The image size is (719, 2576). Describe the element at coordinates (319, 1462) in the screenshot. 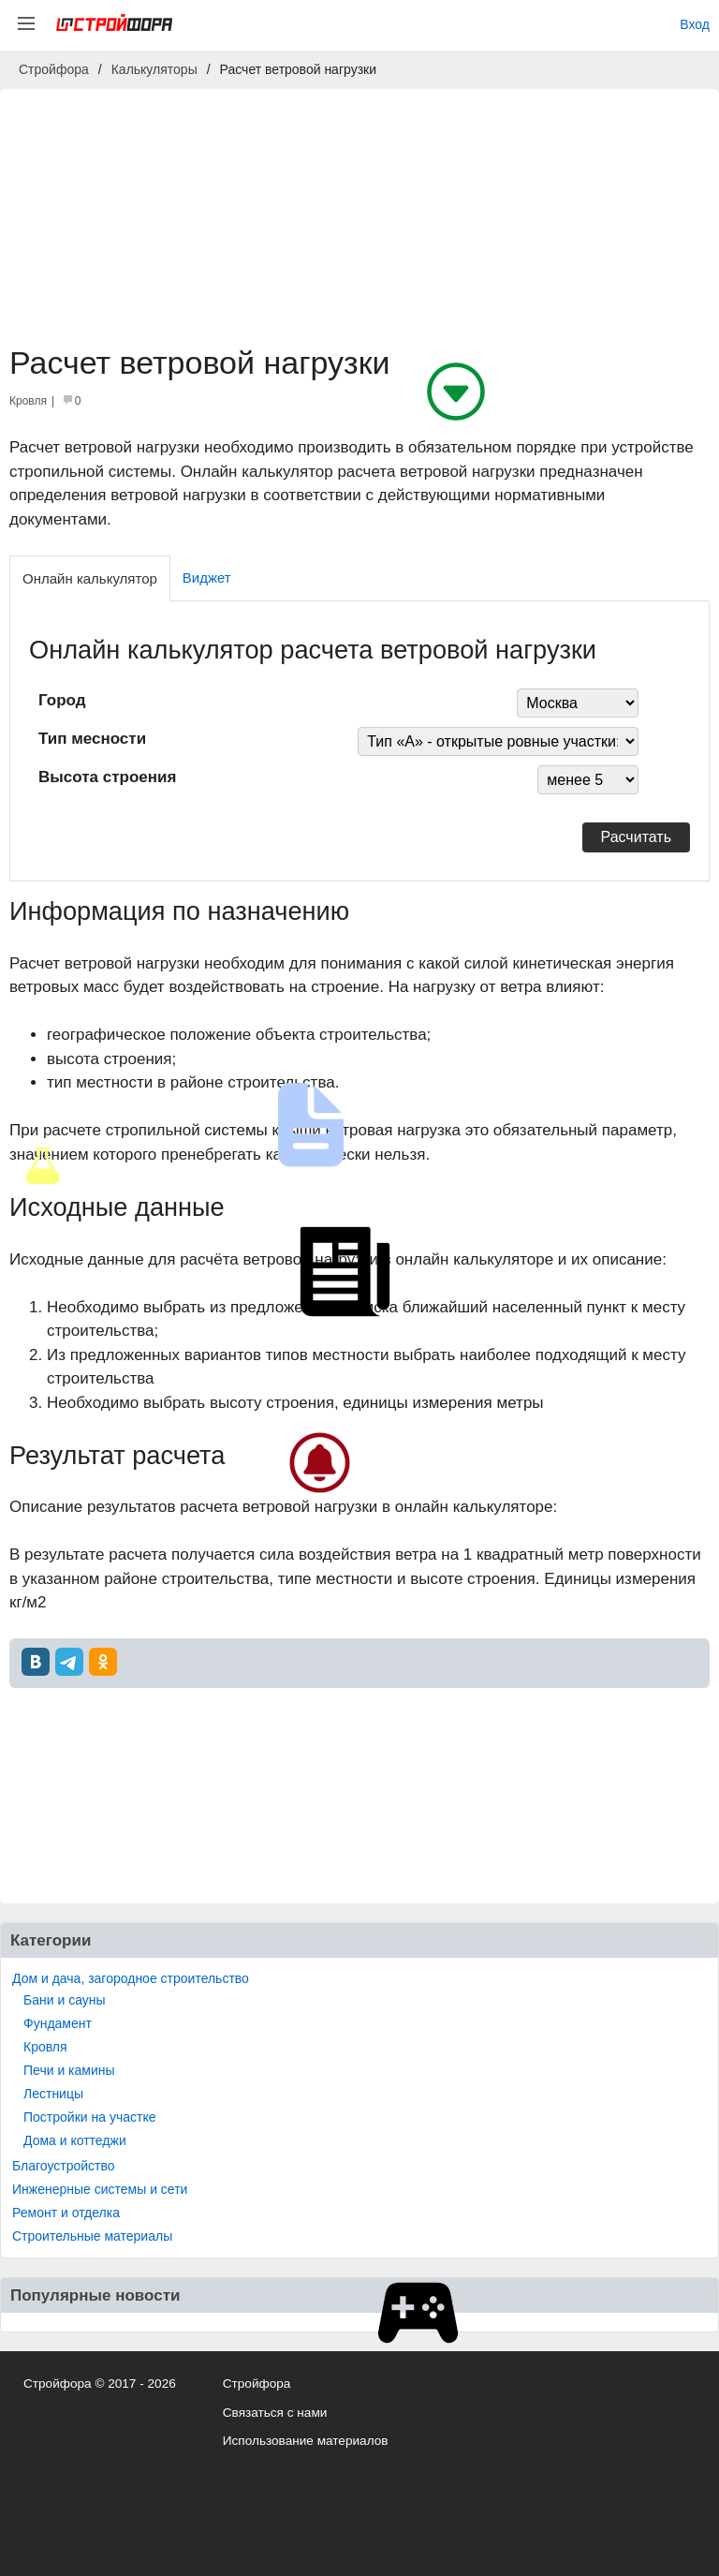

I see `access notification settings` at that location.